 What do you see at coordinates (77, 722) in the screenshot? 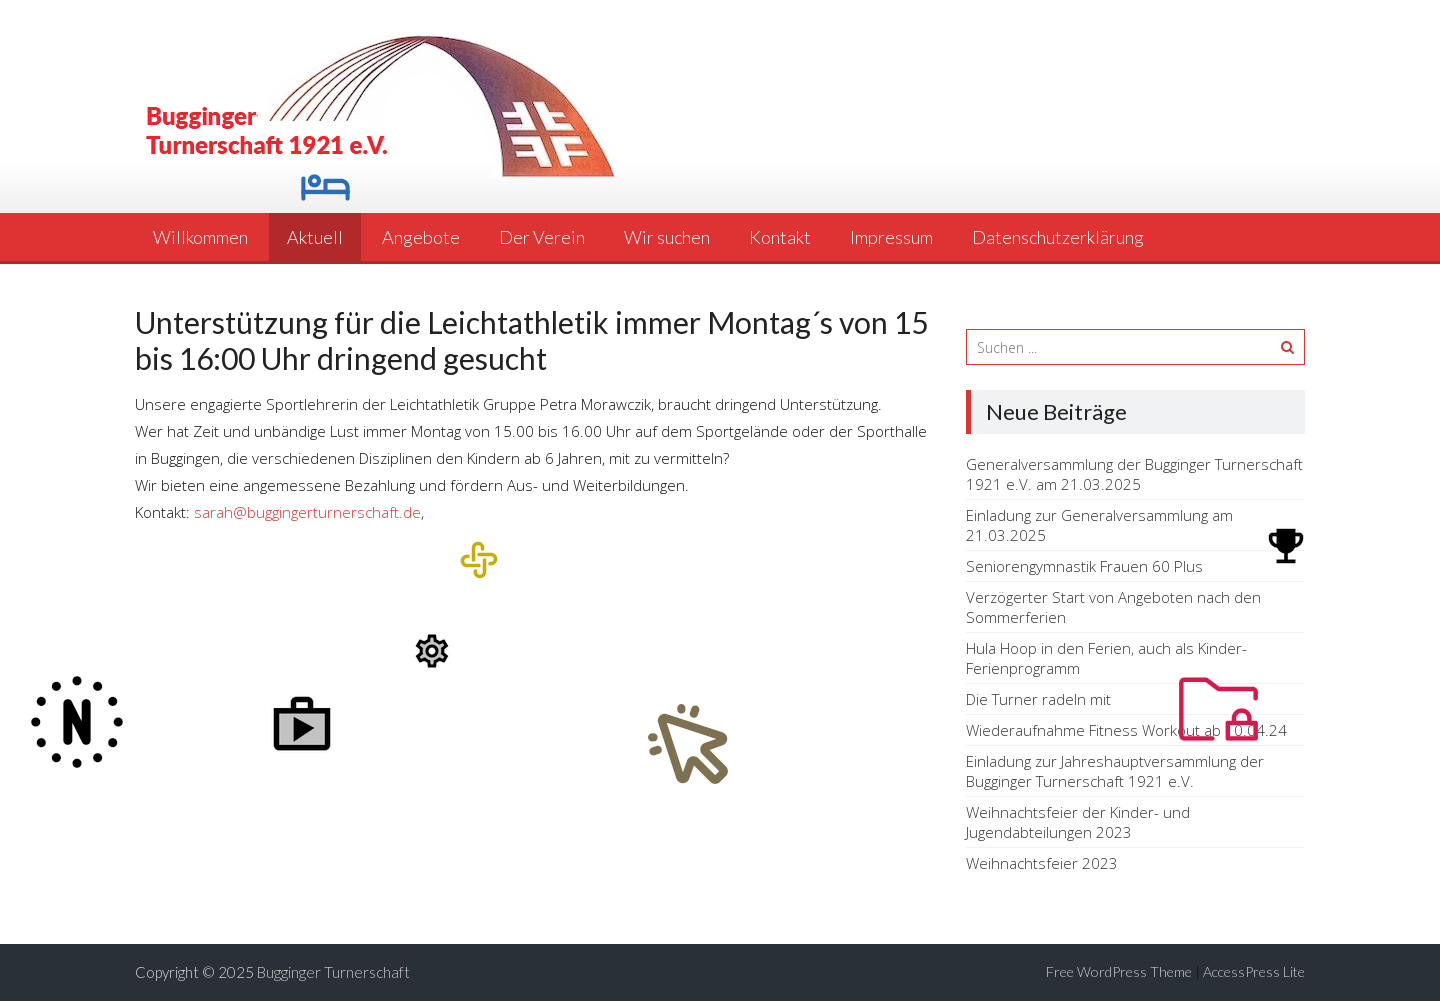
I see `indicates a draft or pending status for an item` at bounding box center [77, 722].